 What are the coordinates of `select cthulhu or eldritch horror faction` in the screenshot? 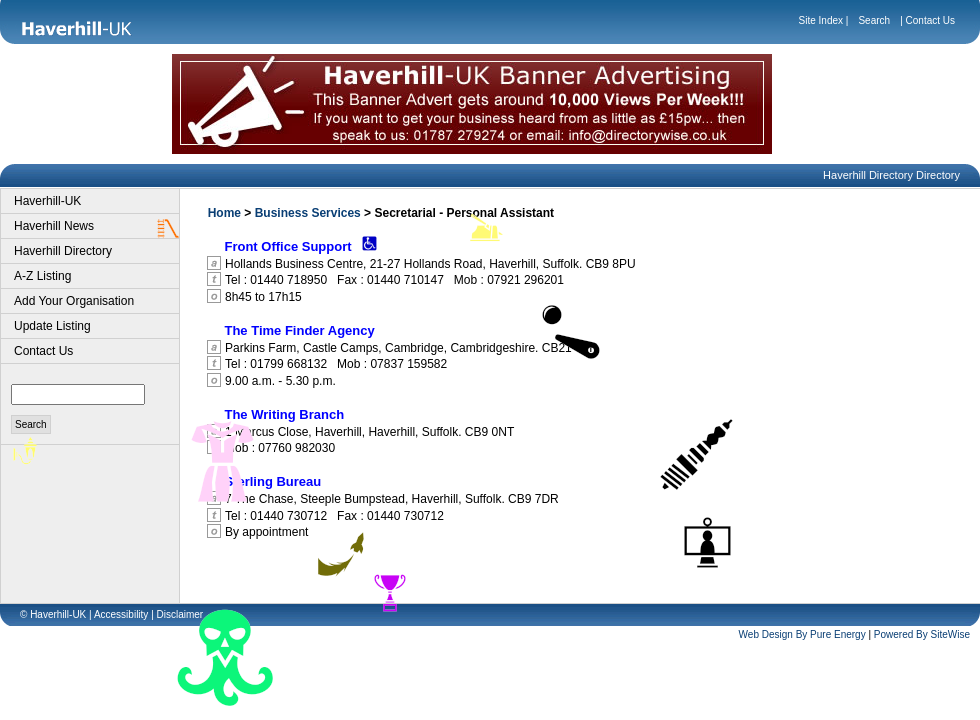 It's located at (225, 658).